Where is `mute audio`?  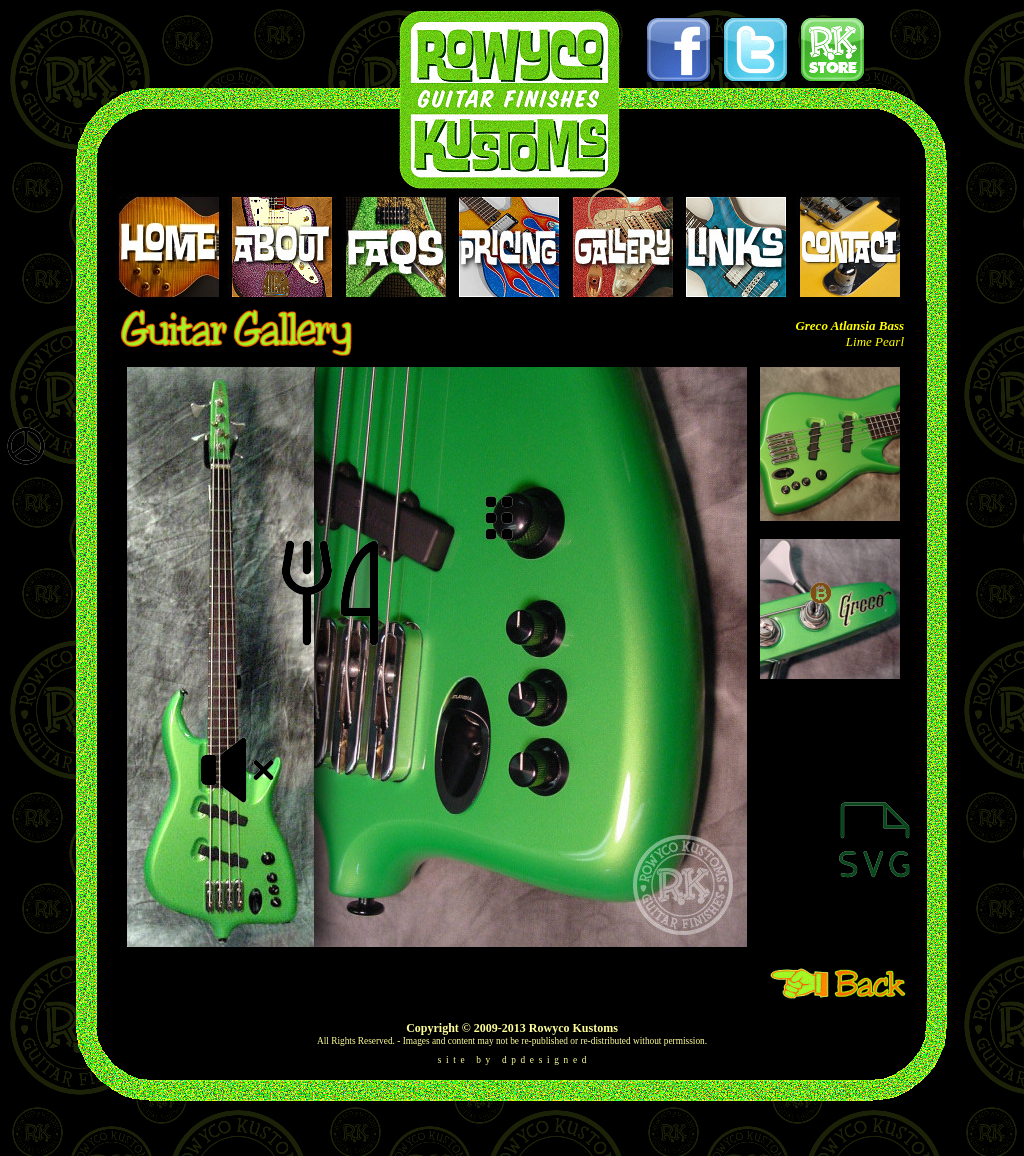 mute audio is located at coordinates (236, 770).